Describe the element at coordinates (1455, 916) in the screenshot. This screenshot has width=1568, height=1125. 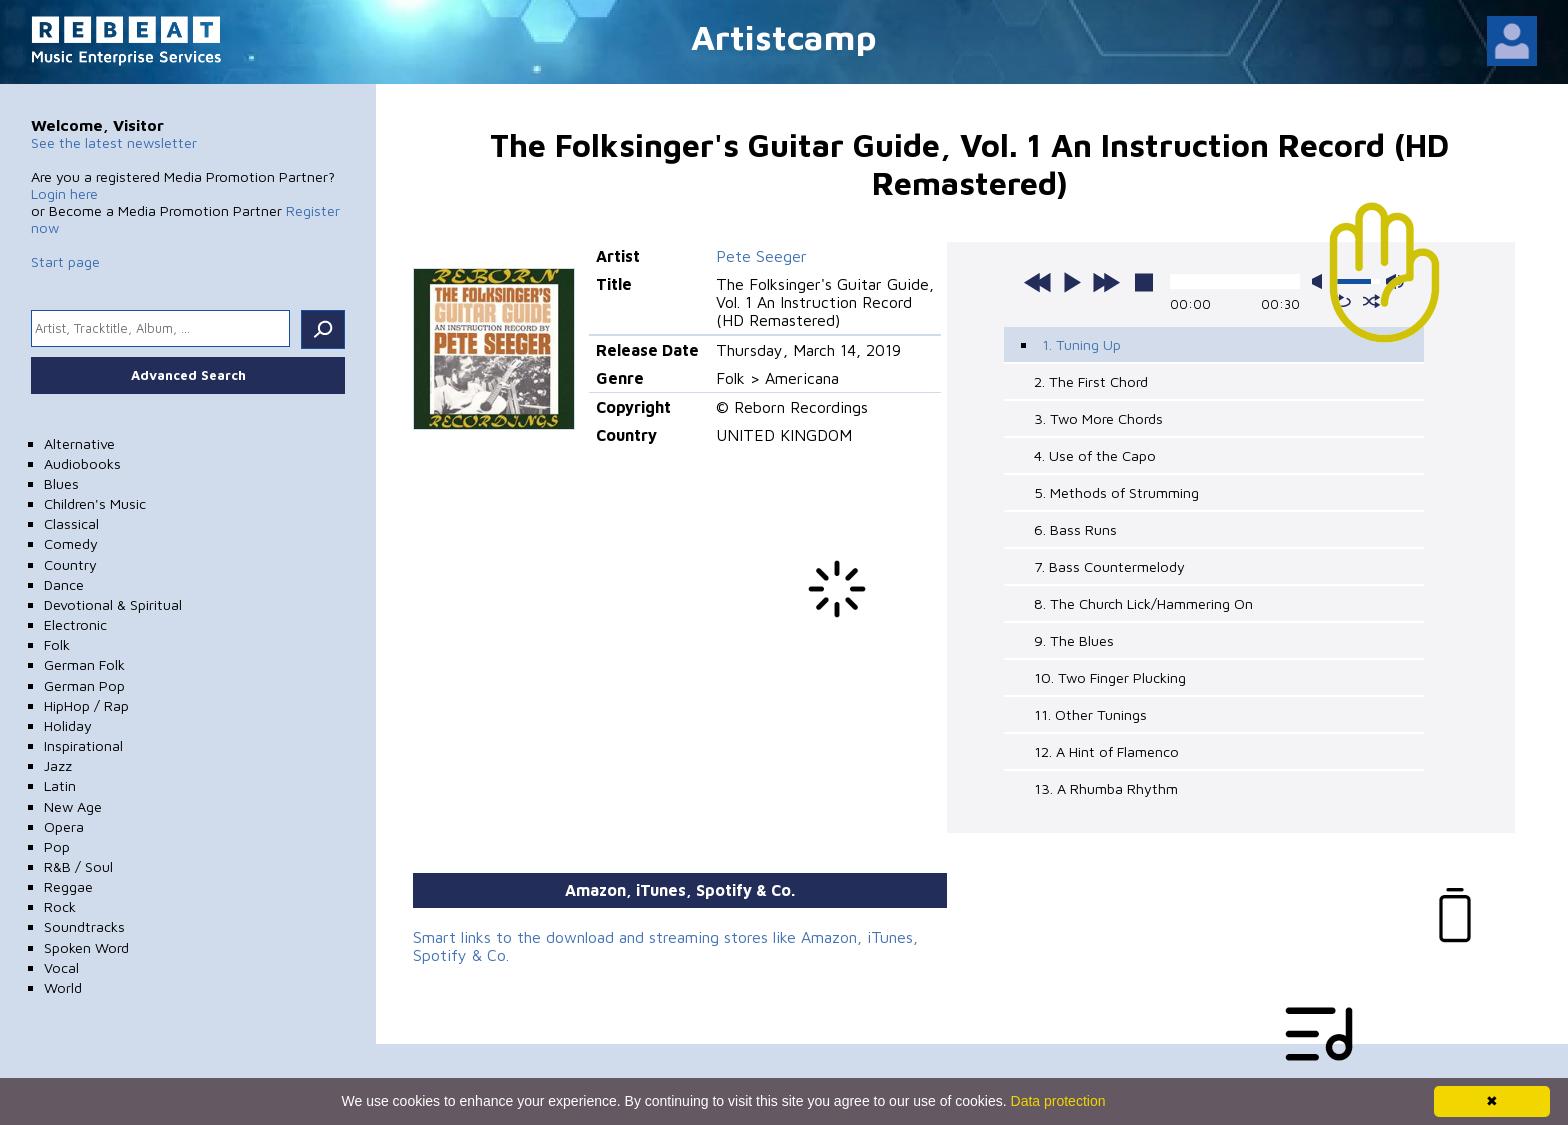
I see `indicates battery is completely drained` at that location.